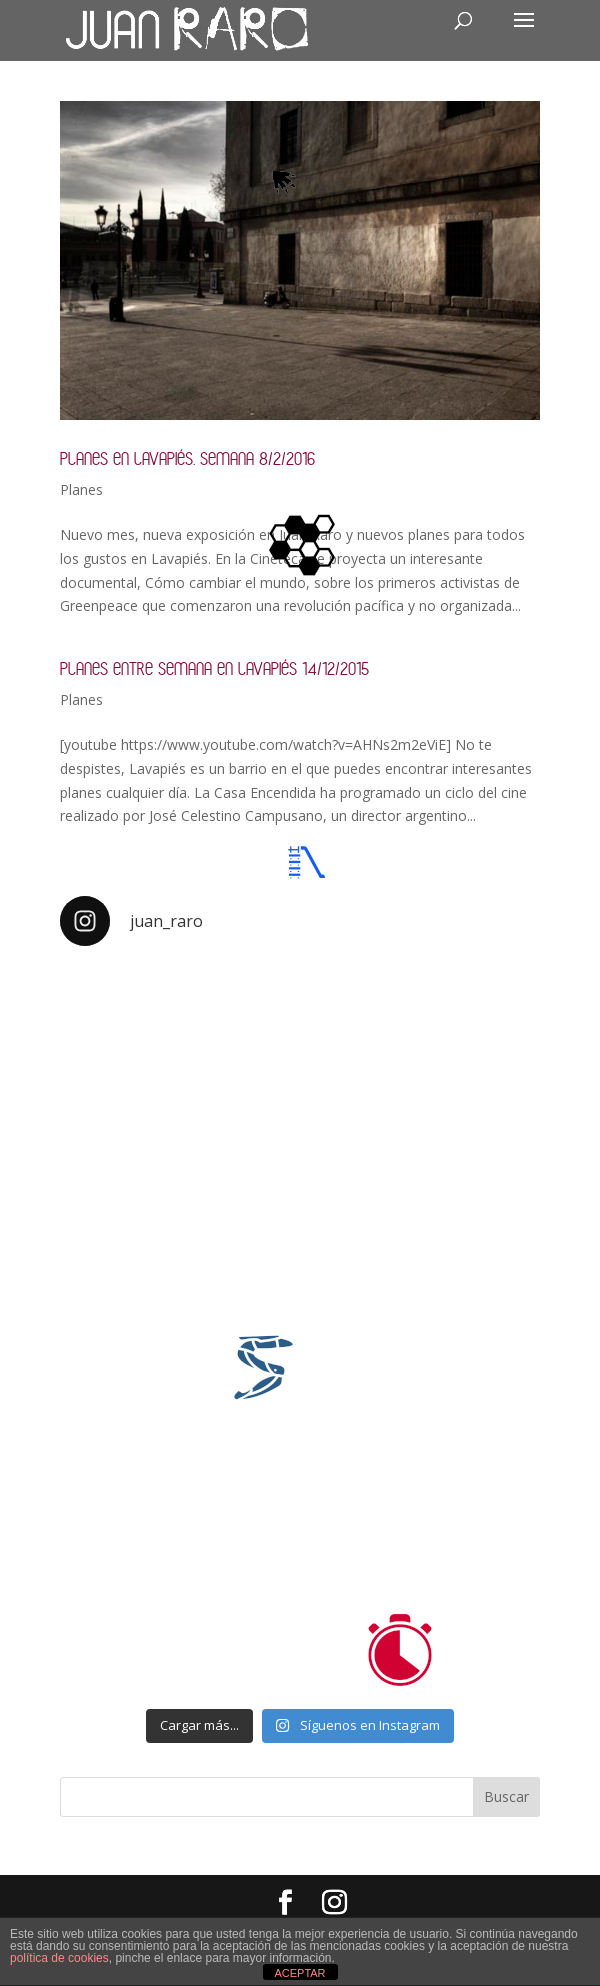 This screenshot has height=1986, width=600. What do you see at coordinates (302, 543) in the screenshot?
I see `access hexagonal grid or tile-based game mode` at bounding box center [302, 543].